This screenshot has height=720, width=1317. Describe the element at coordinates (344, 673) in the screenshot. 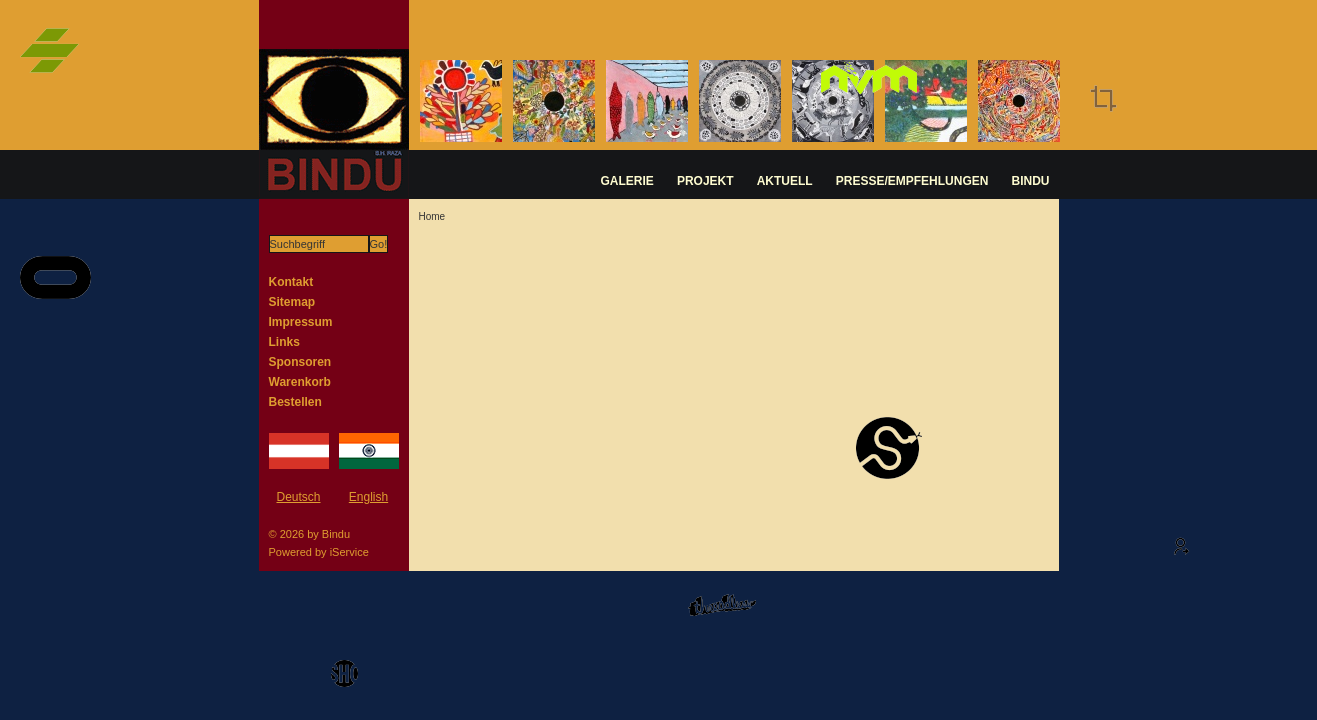

I see `showtime streaming service logo` at that location.